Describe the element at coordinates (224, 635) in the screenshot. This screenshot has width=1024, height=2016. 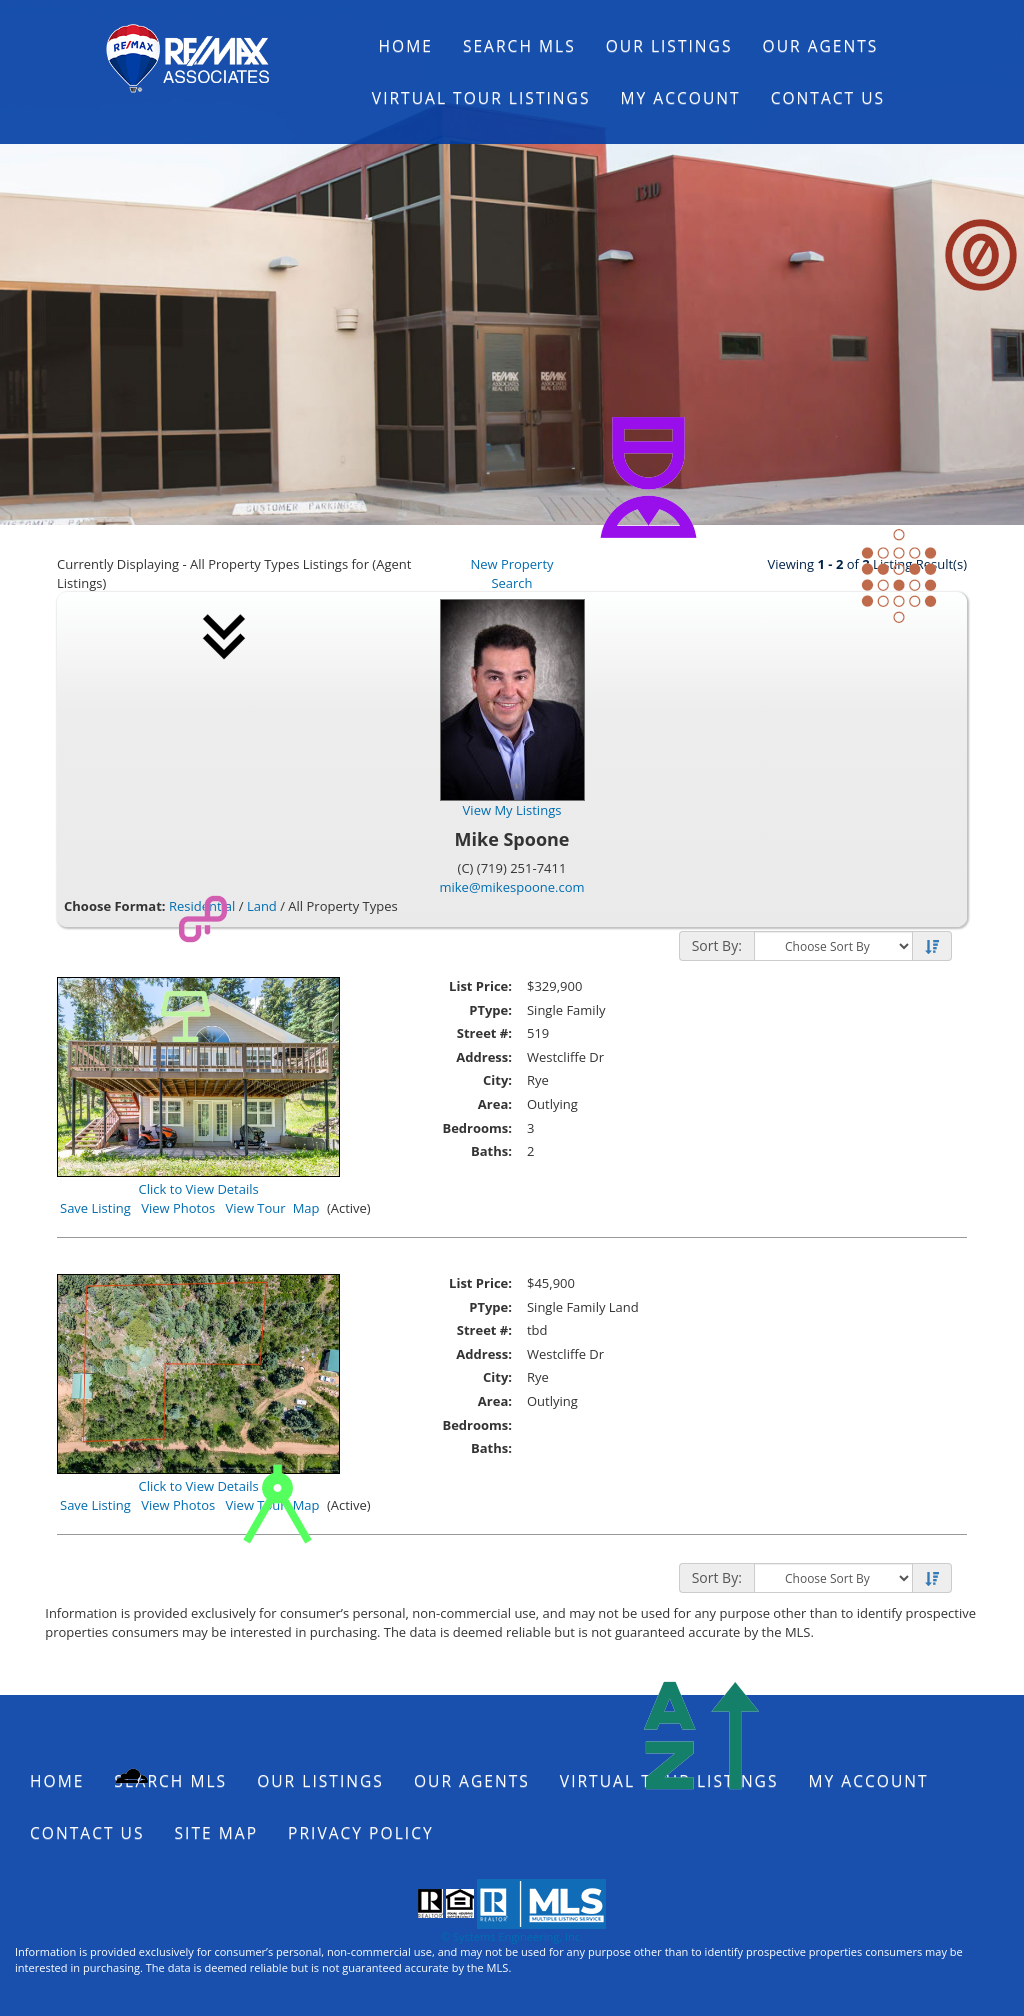
I see `scroll down to see more content` at that location.